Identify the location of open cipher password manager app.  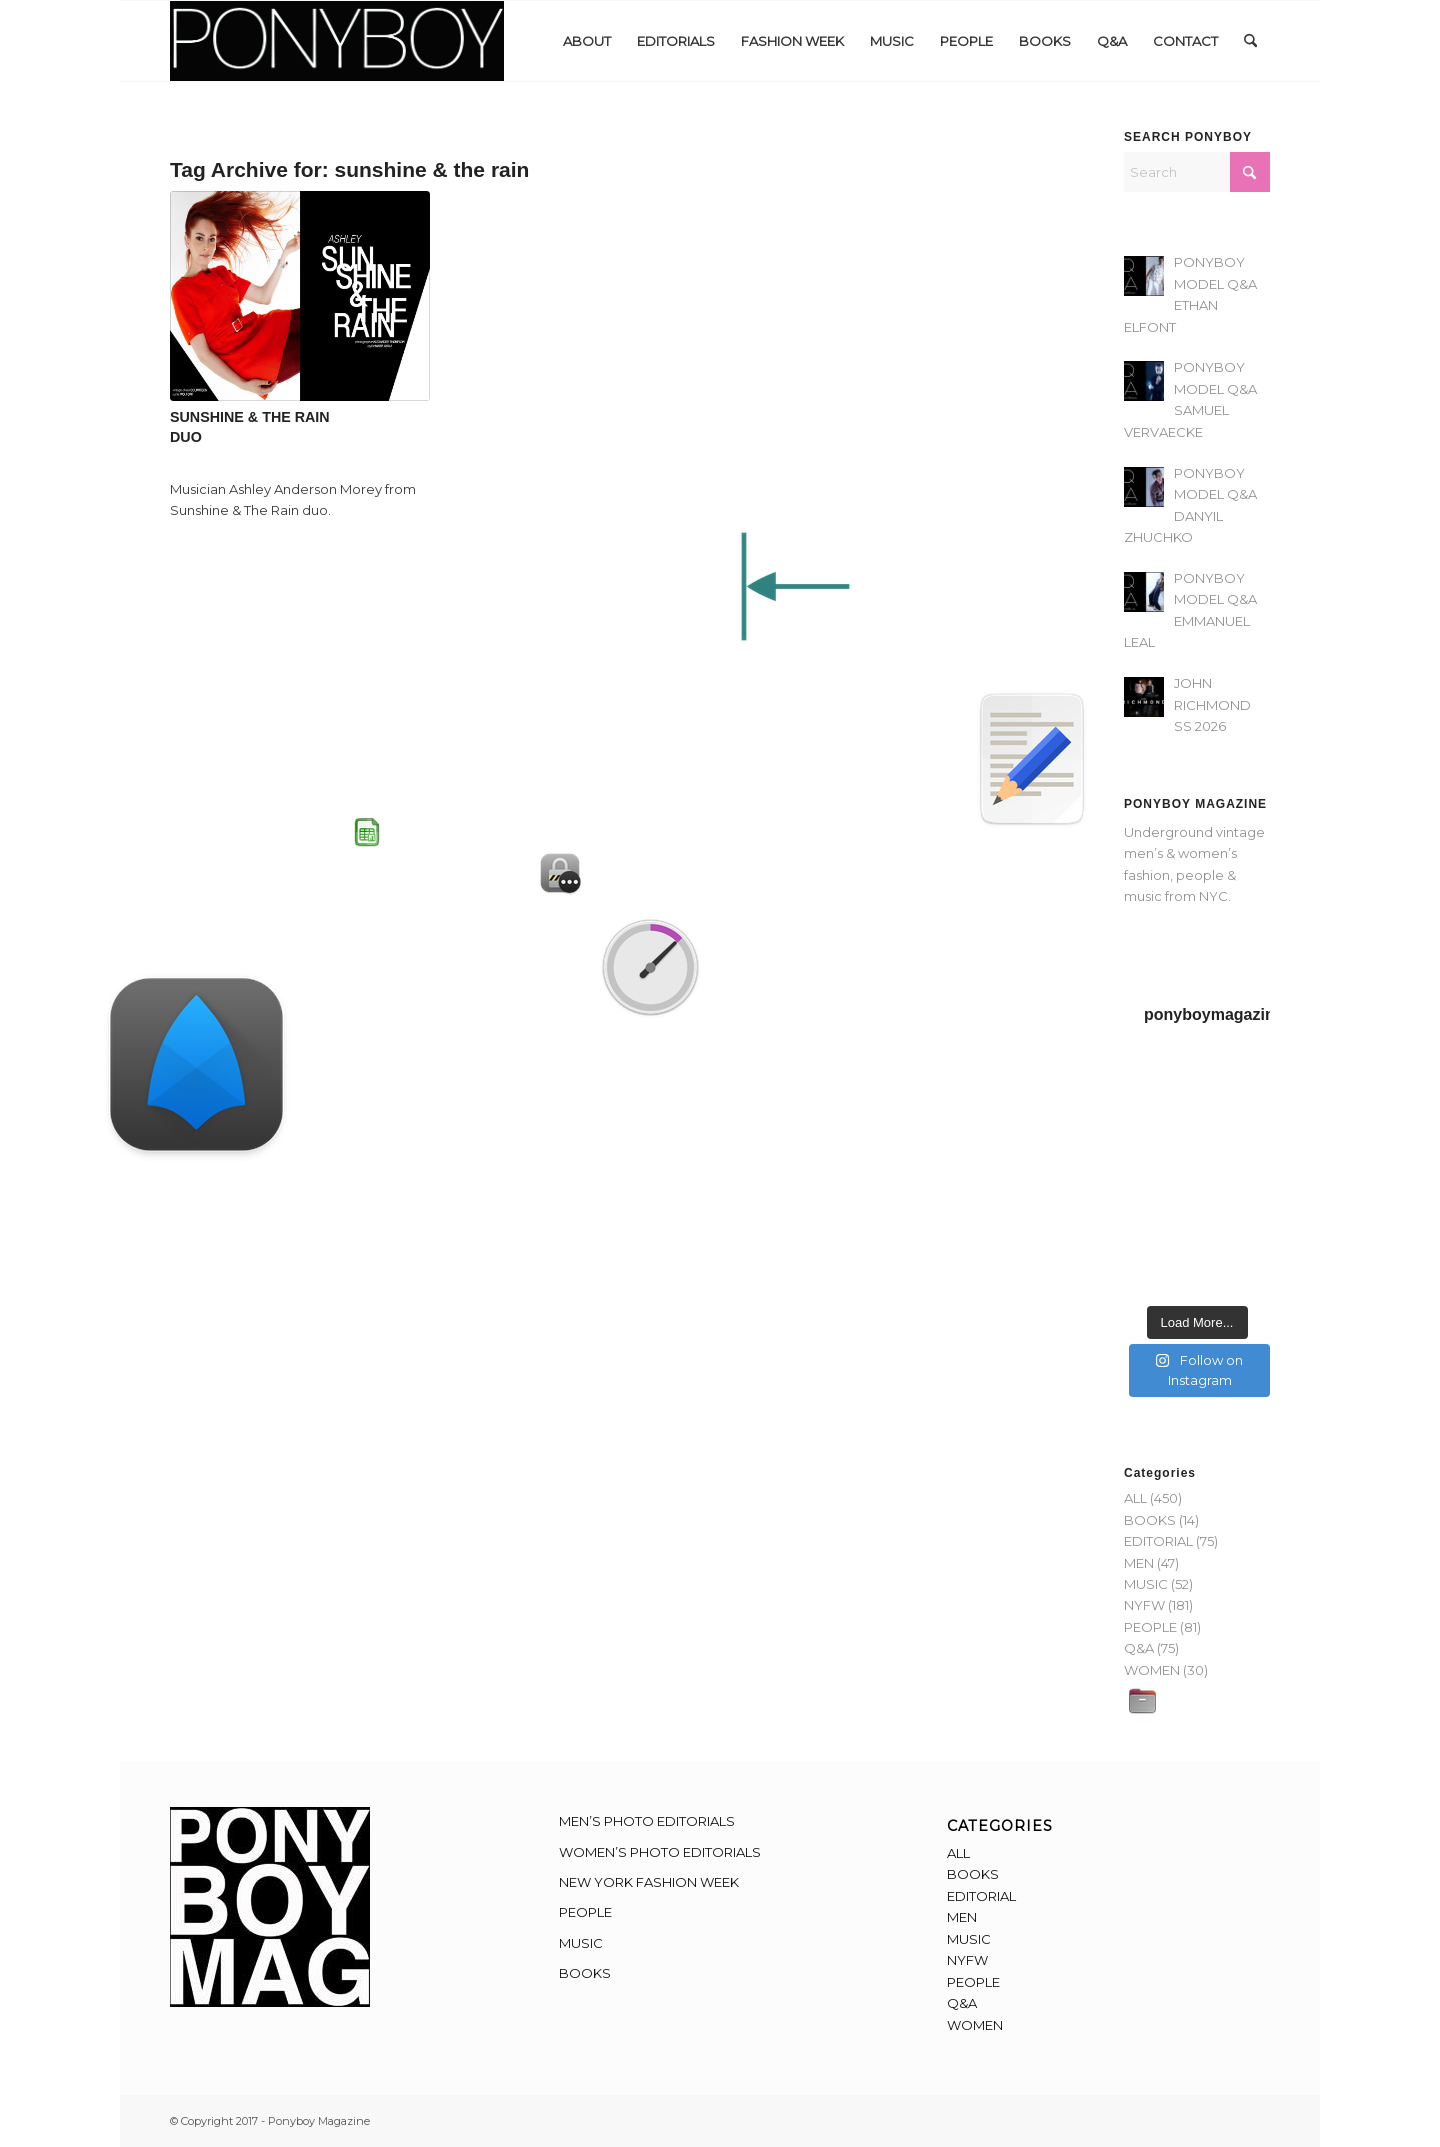
(560, 873).